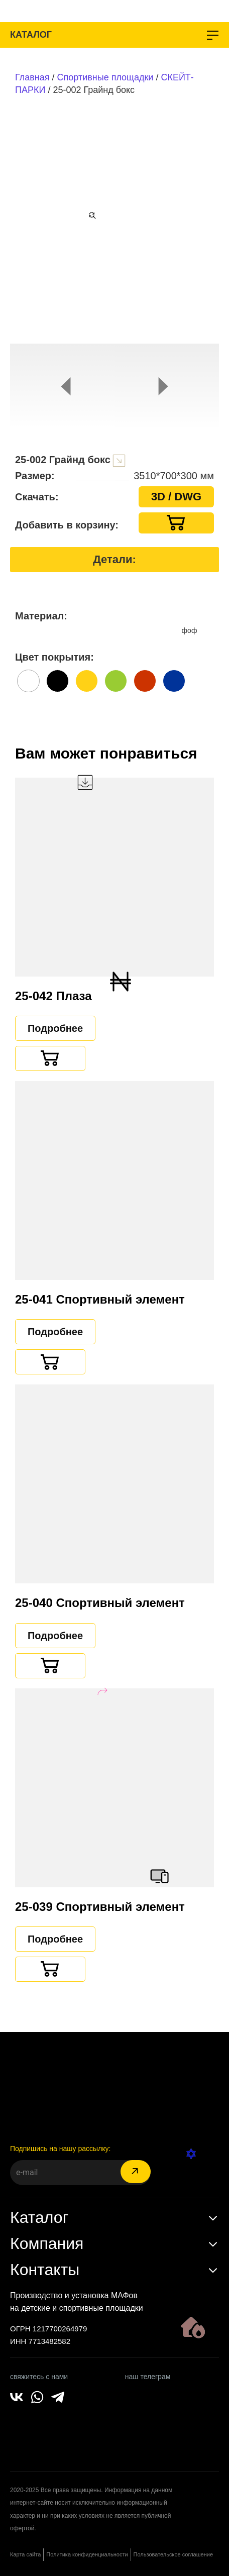  Describe the element at coordinates (119, 461) in the screenshot. I see `navigate to bottom-right corner` at that location.